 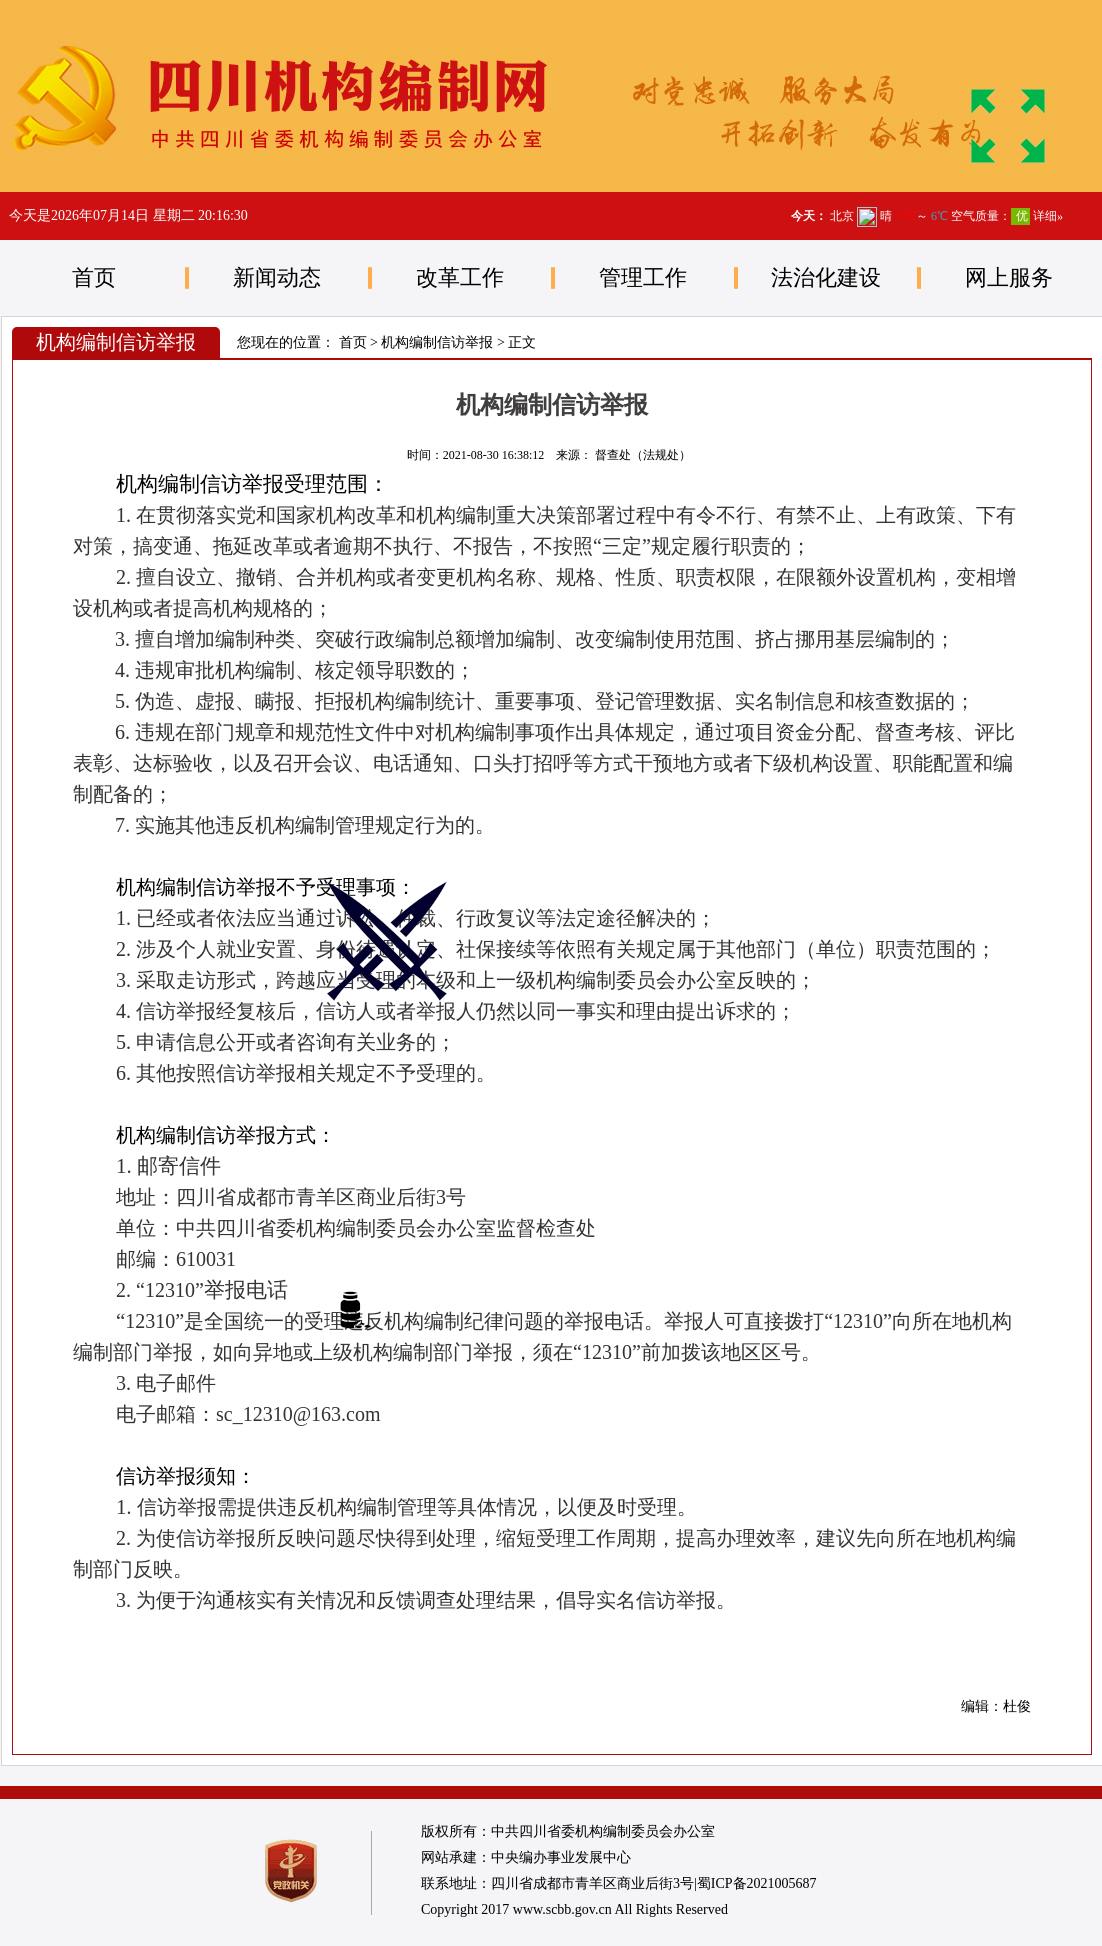 What do you see at coordinates (387, 943) in the screenshot?
I see `indicates combat or battle mode` at bounding box center [387, 943].